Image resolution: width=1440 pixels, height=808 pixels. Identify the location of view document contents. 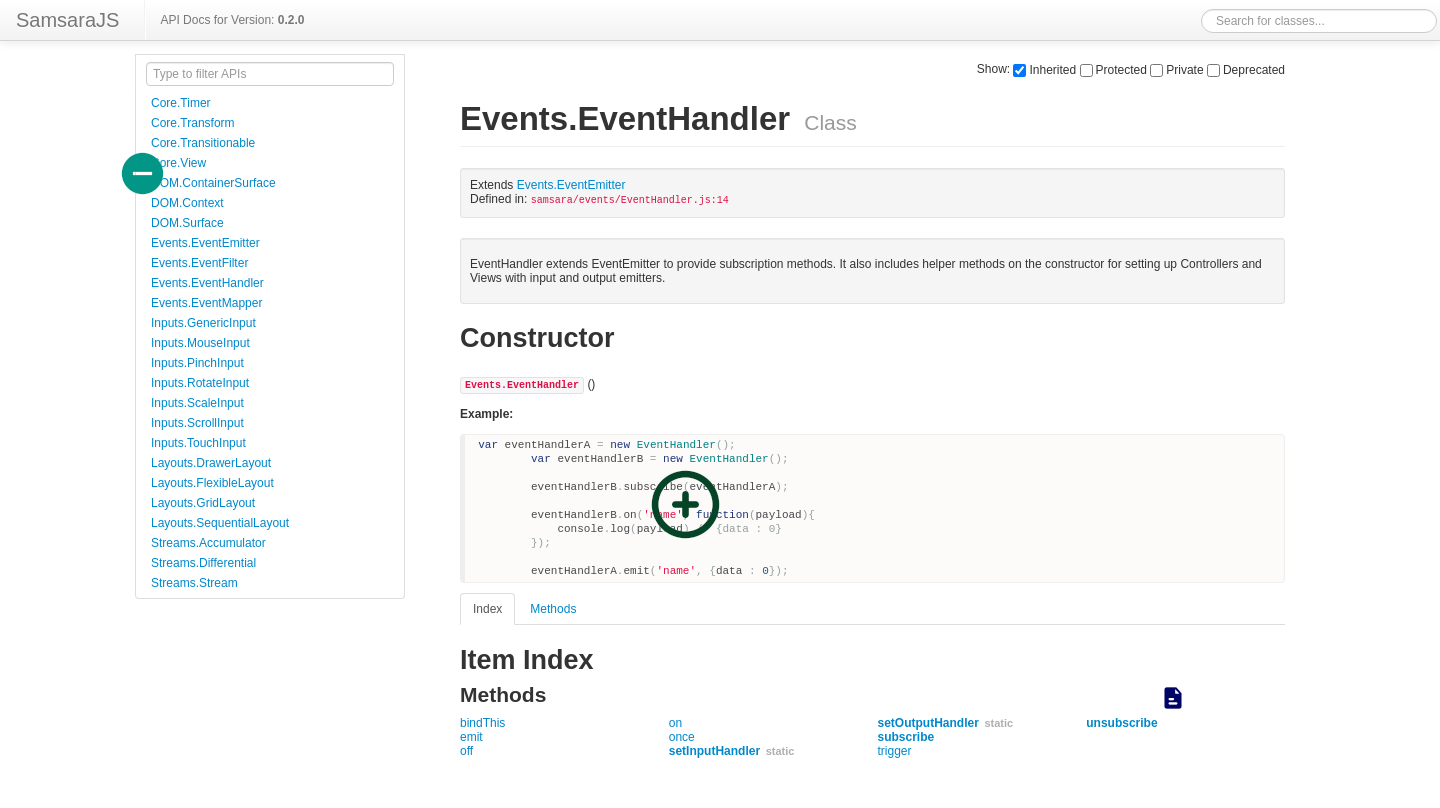
(1173, 698).